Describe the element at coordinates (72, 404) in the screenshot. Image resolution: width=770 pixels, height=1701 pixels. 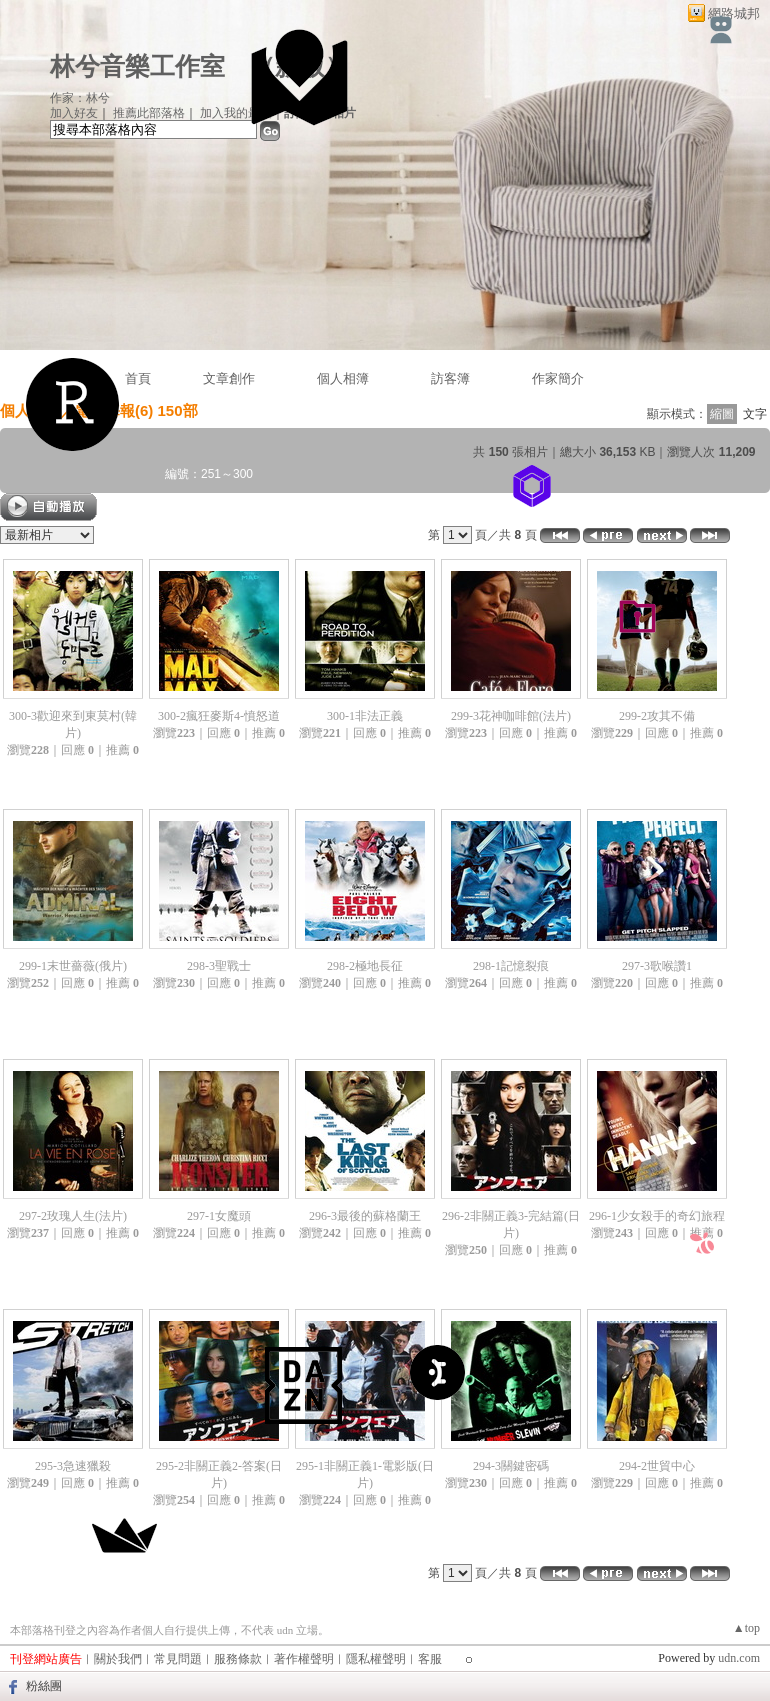
I see `open RStudio IDE application` at that location.